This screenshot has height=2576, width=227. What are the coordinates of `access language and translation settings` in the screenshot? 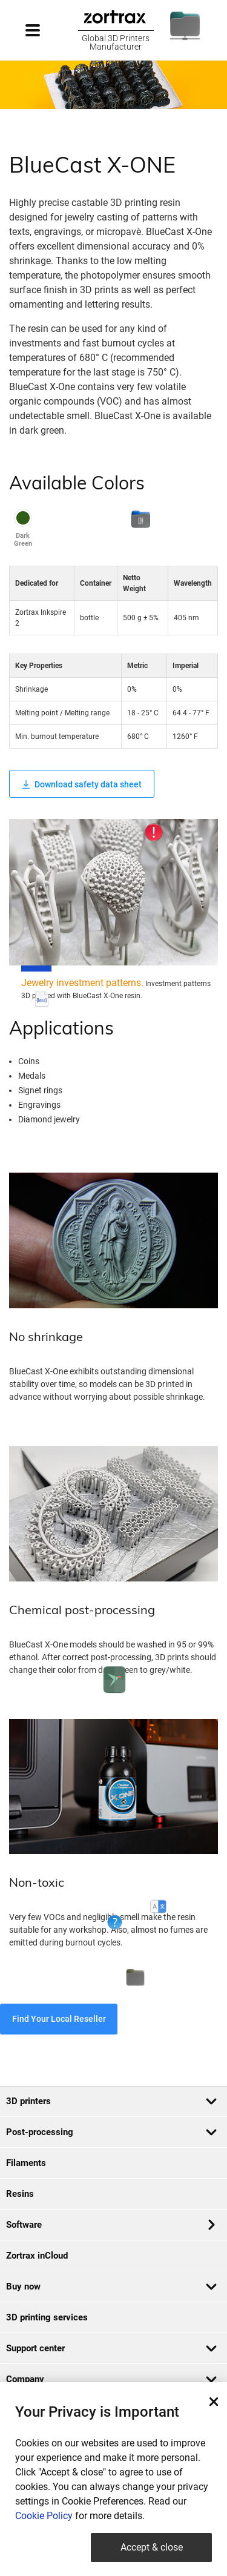 It's located at (158, 1906).